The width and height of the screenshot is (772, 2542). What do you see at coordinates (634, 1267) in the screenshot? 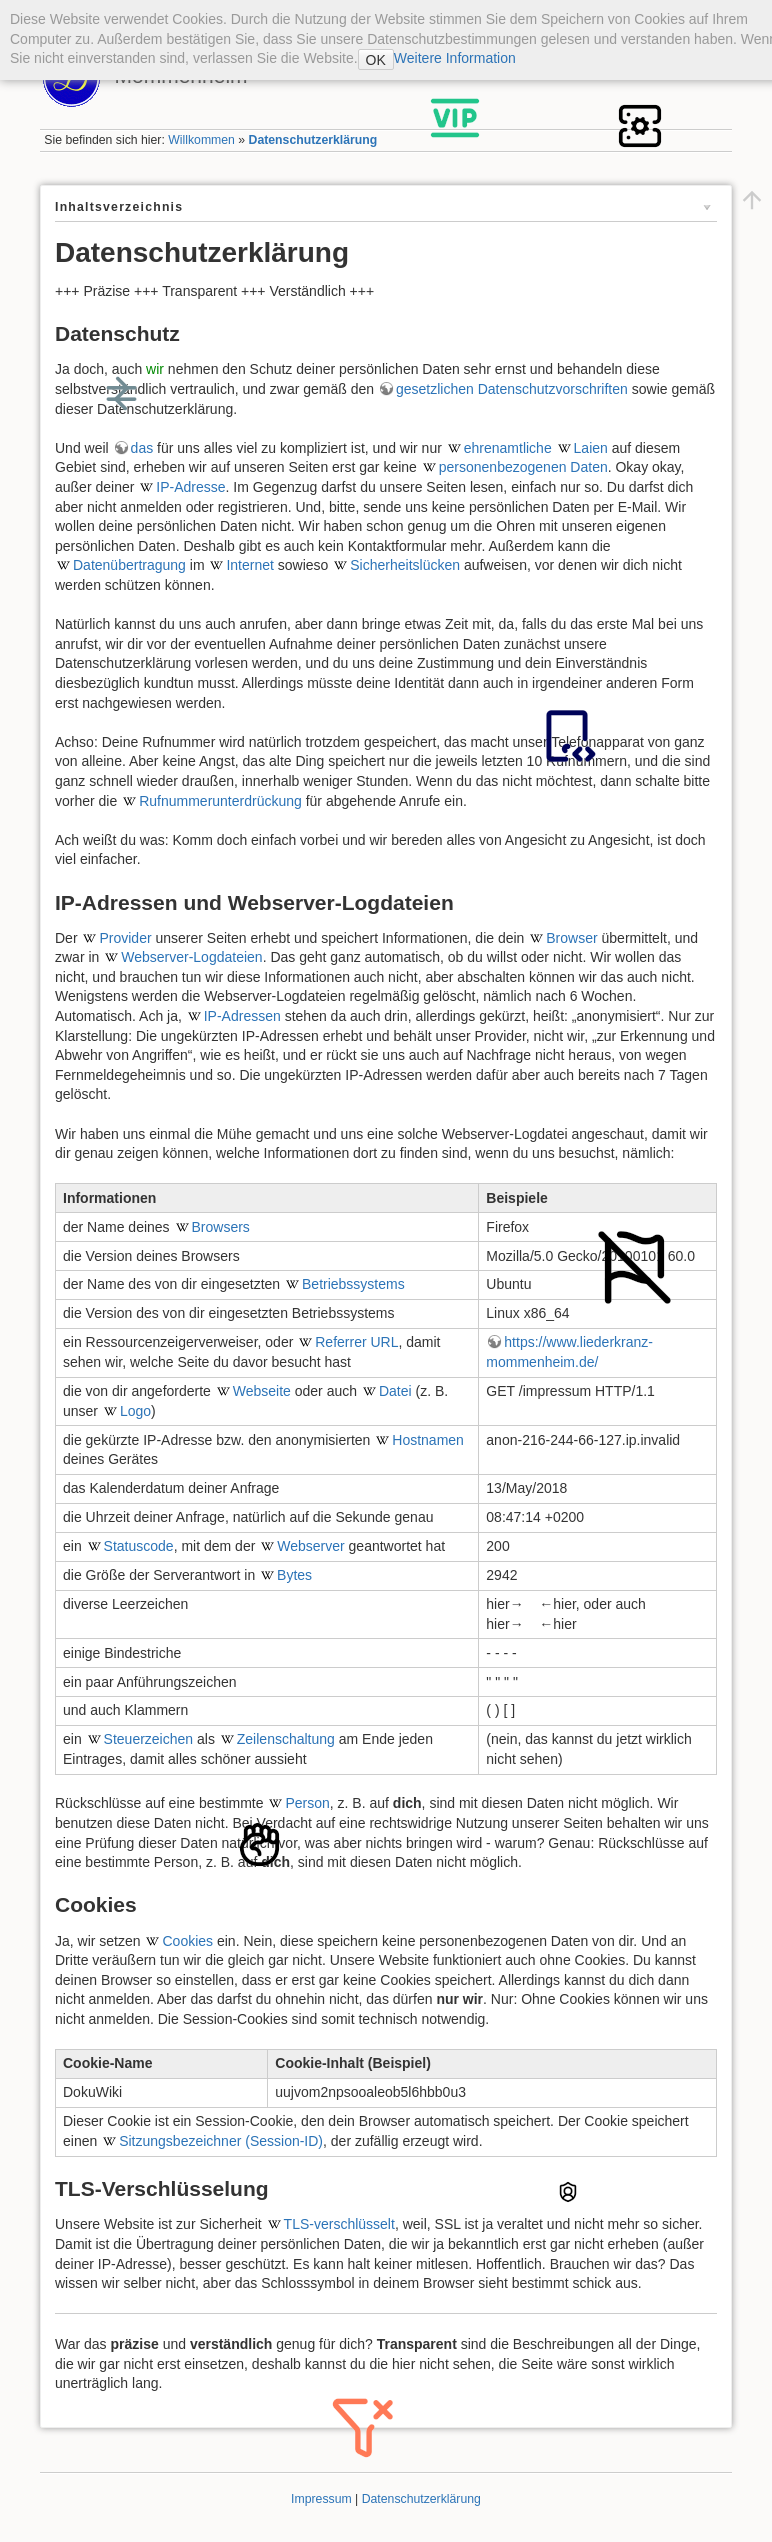
I see `remove flag or marker` at bounding box center [634, 1267].